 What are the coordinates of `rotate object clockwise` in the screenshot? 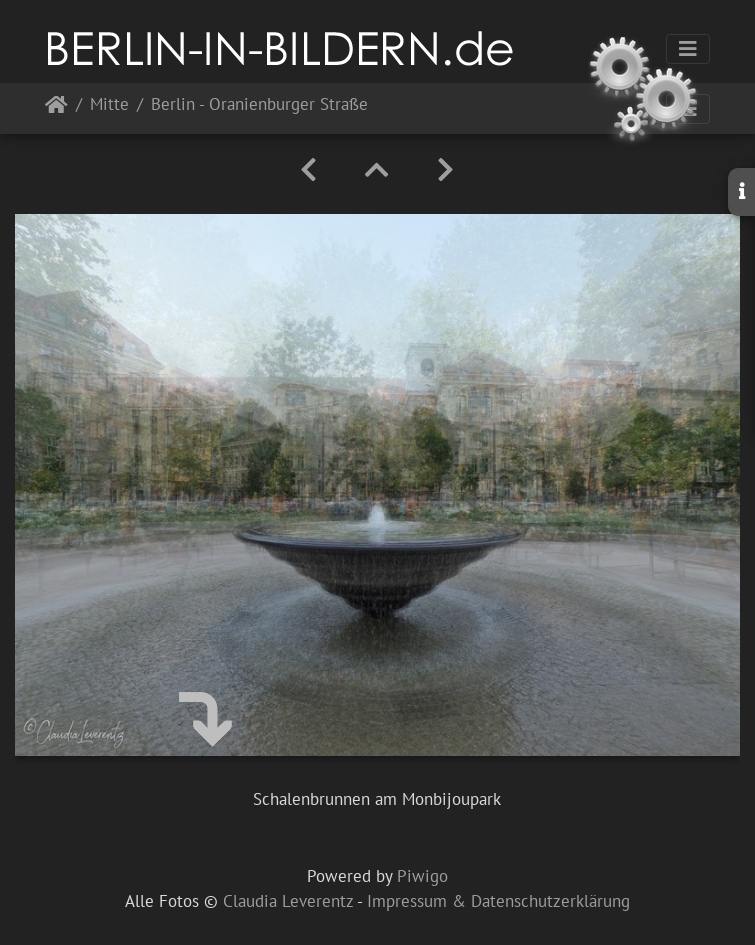 It's located at (203, 716).